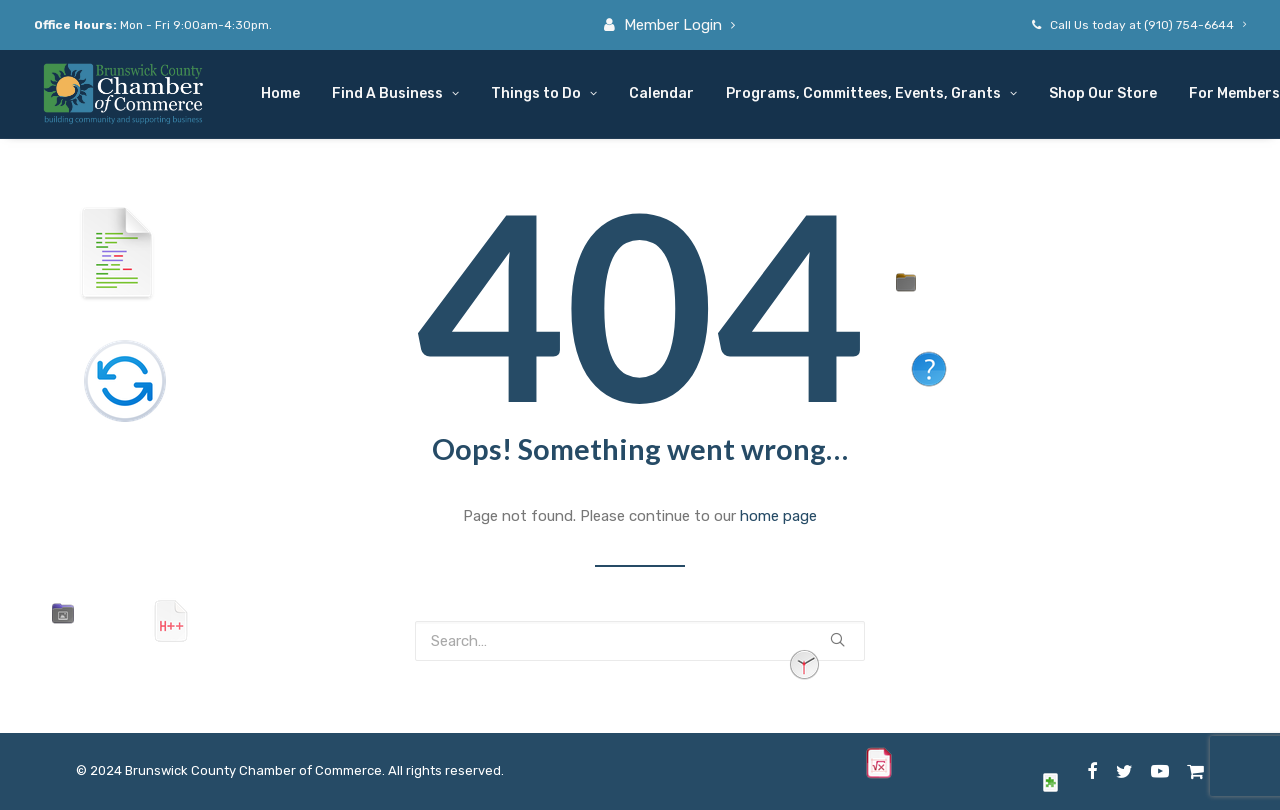 This screenshot has width=1280, height=810. I want to click on access date and time settings, so click(804, 664).